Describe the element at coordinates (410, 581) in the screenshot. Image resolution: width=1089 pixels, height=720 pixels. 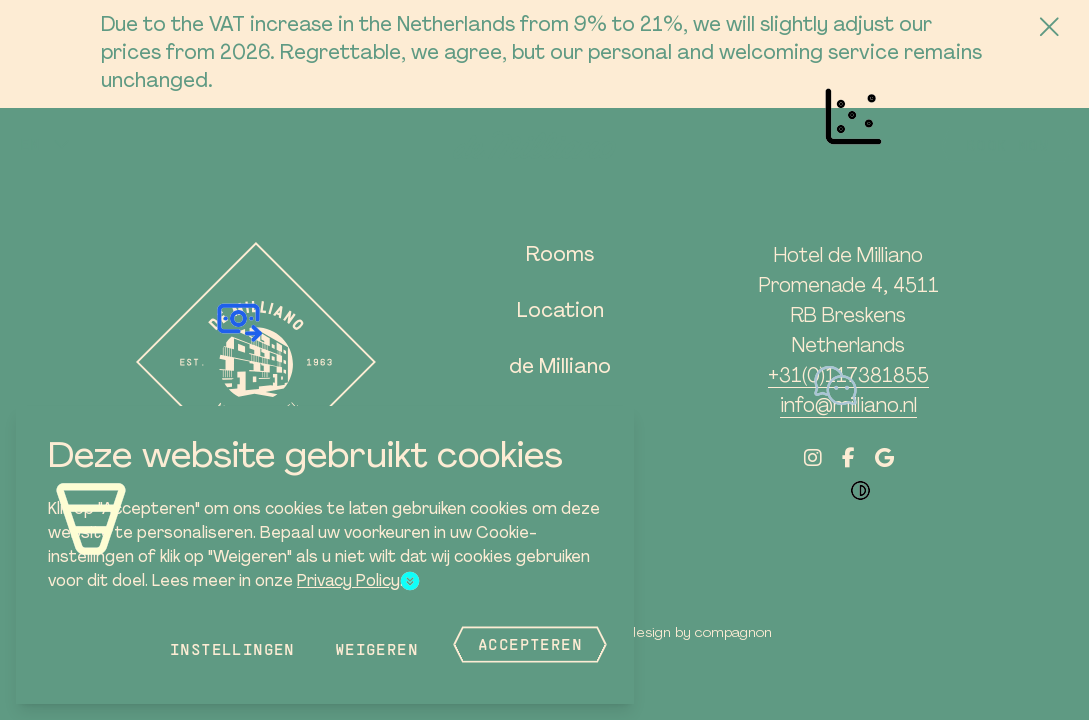
I see `expand to show more content below` at that location.